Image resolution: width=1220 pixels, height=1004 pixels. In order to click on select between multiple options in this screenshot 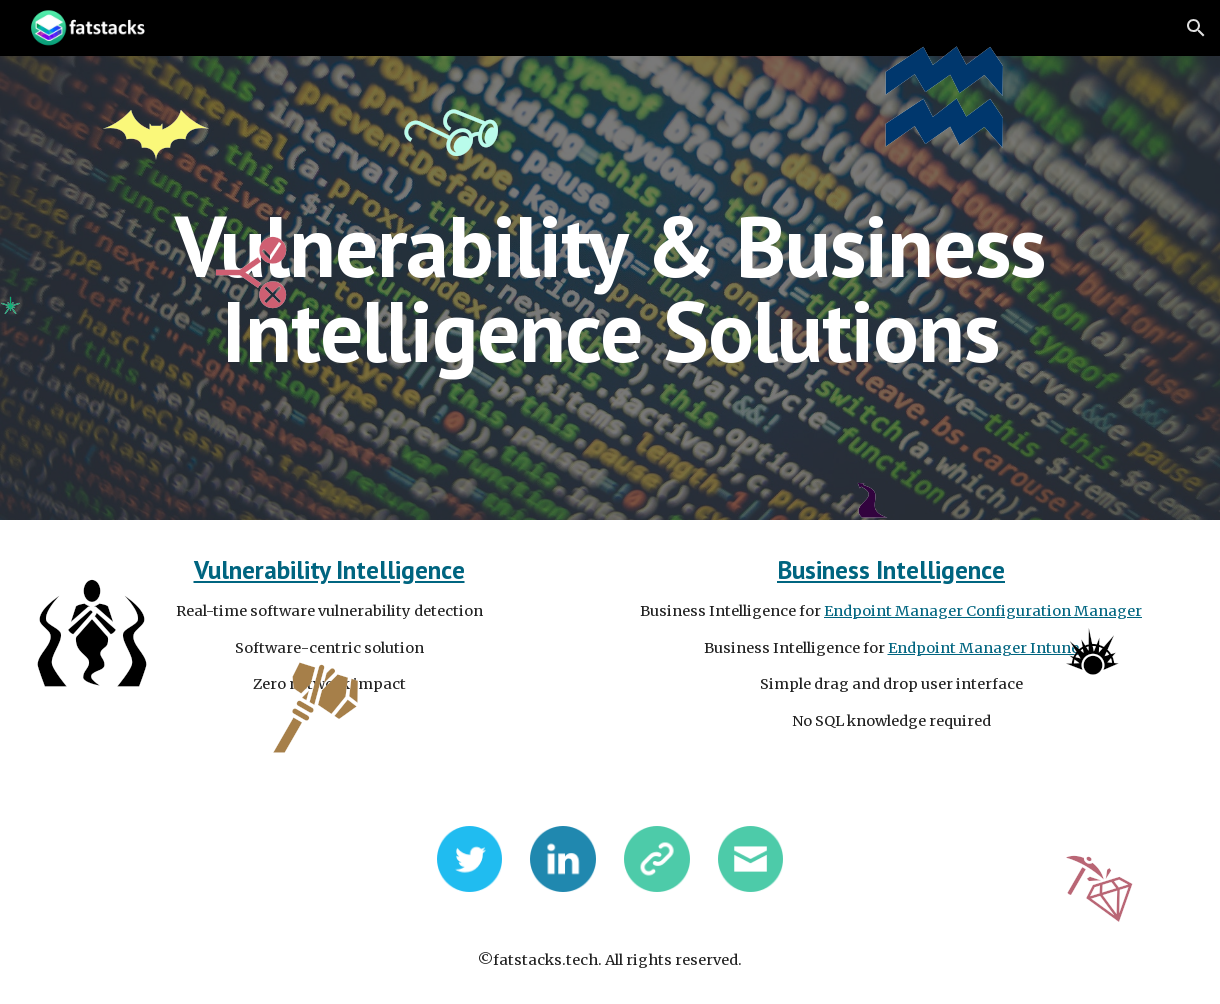, I will do `click(250, 272)`.